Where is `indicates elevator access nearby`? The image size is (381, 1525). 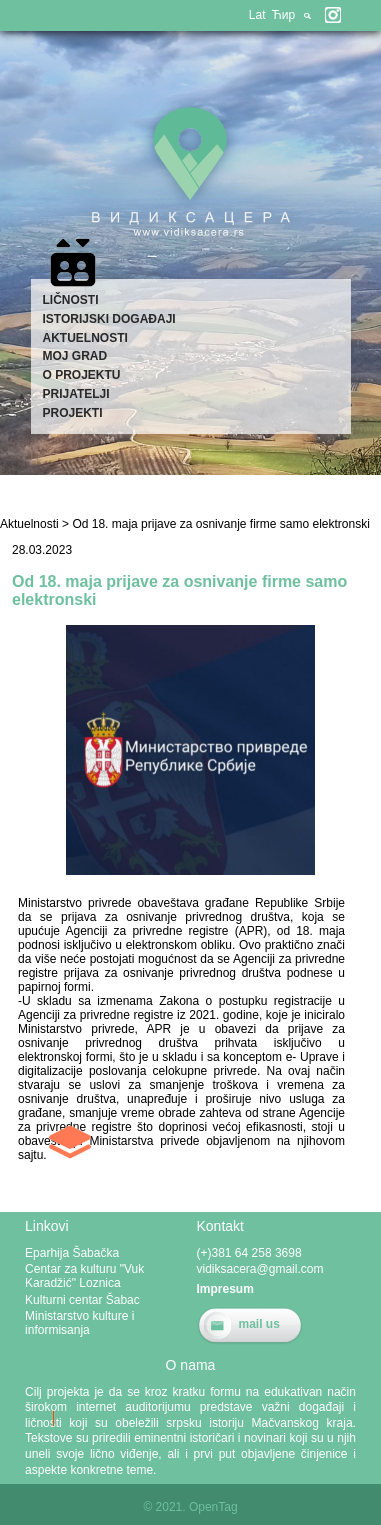 indicates elevator access nearby is located at coordinates (73, 264).